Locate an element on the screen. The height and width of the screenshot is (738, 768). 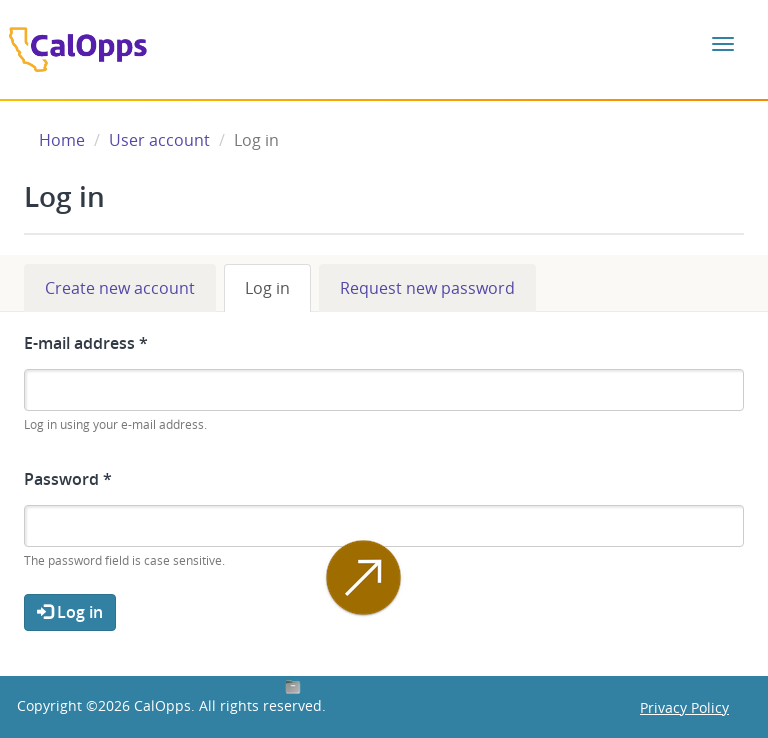
indicates a symbolic link or shortcut to another file is located at coordinates (363, 577).